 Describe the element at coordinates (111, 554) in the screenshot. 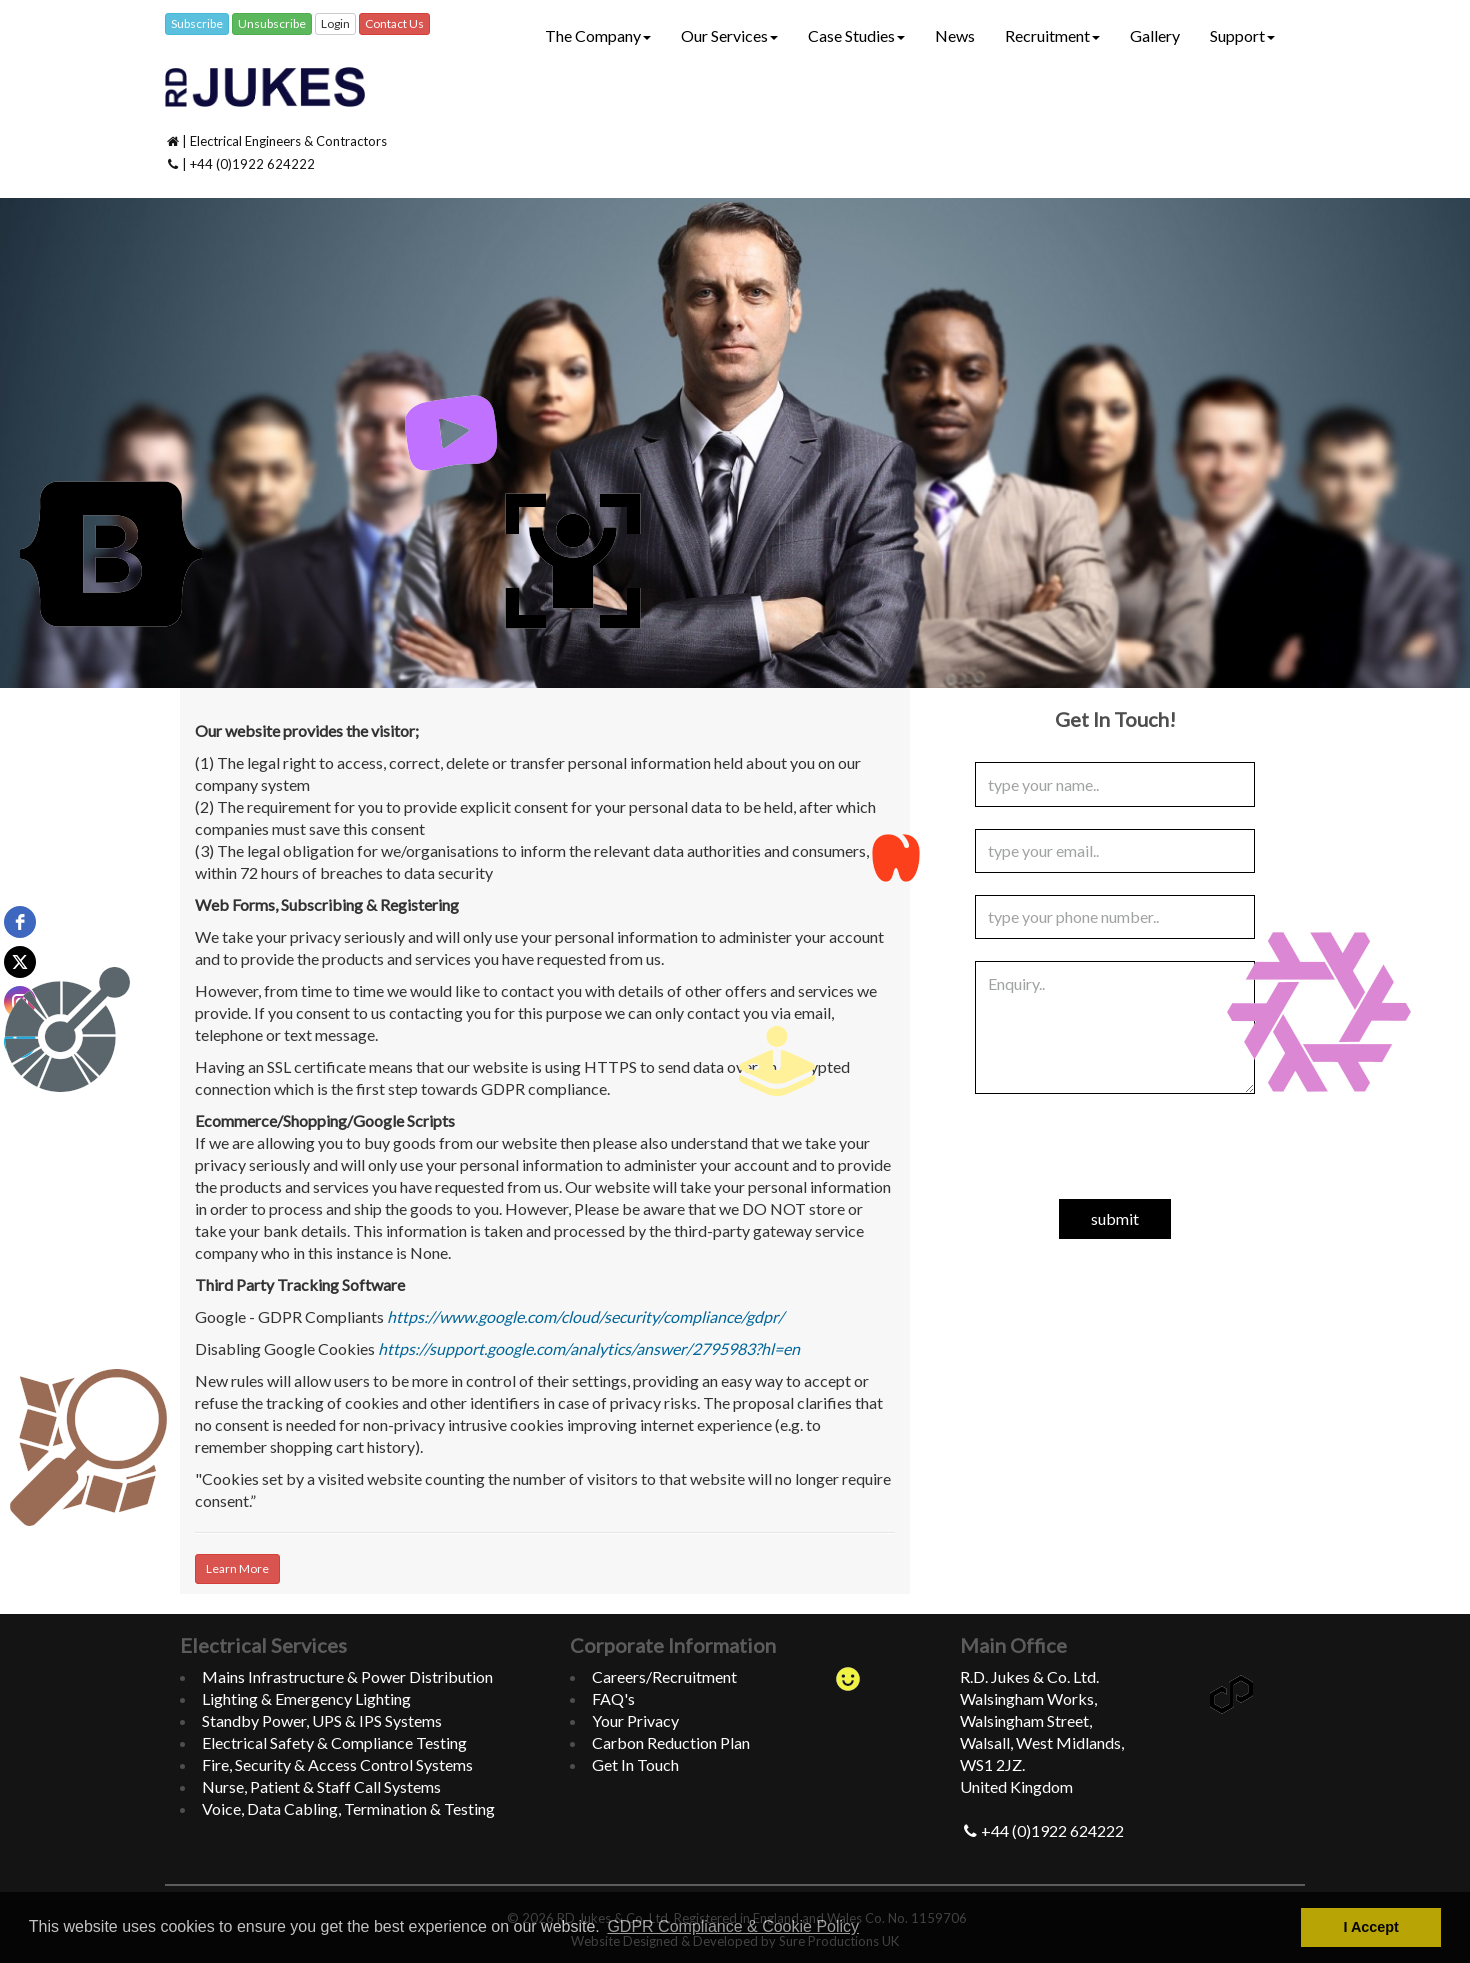

I see `Bootstrap framework logo` at that location.